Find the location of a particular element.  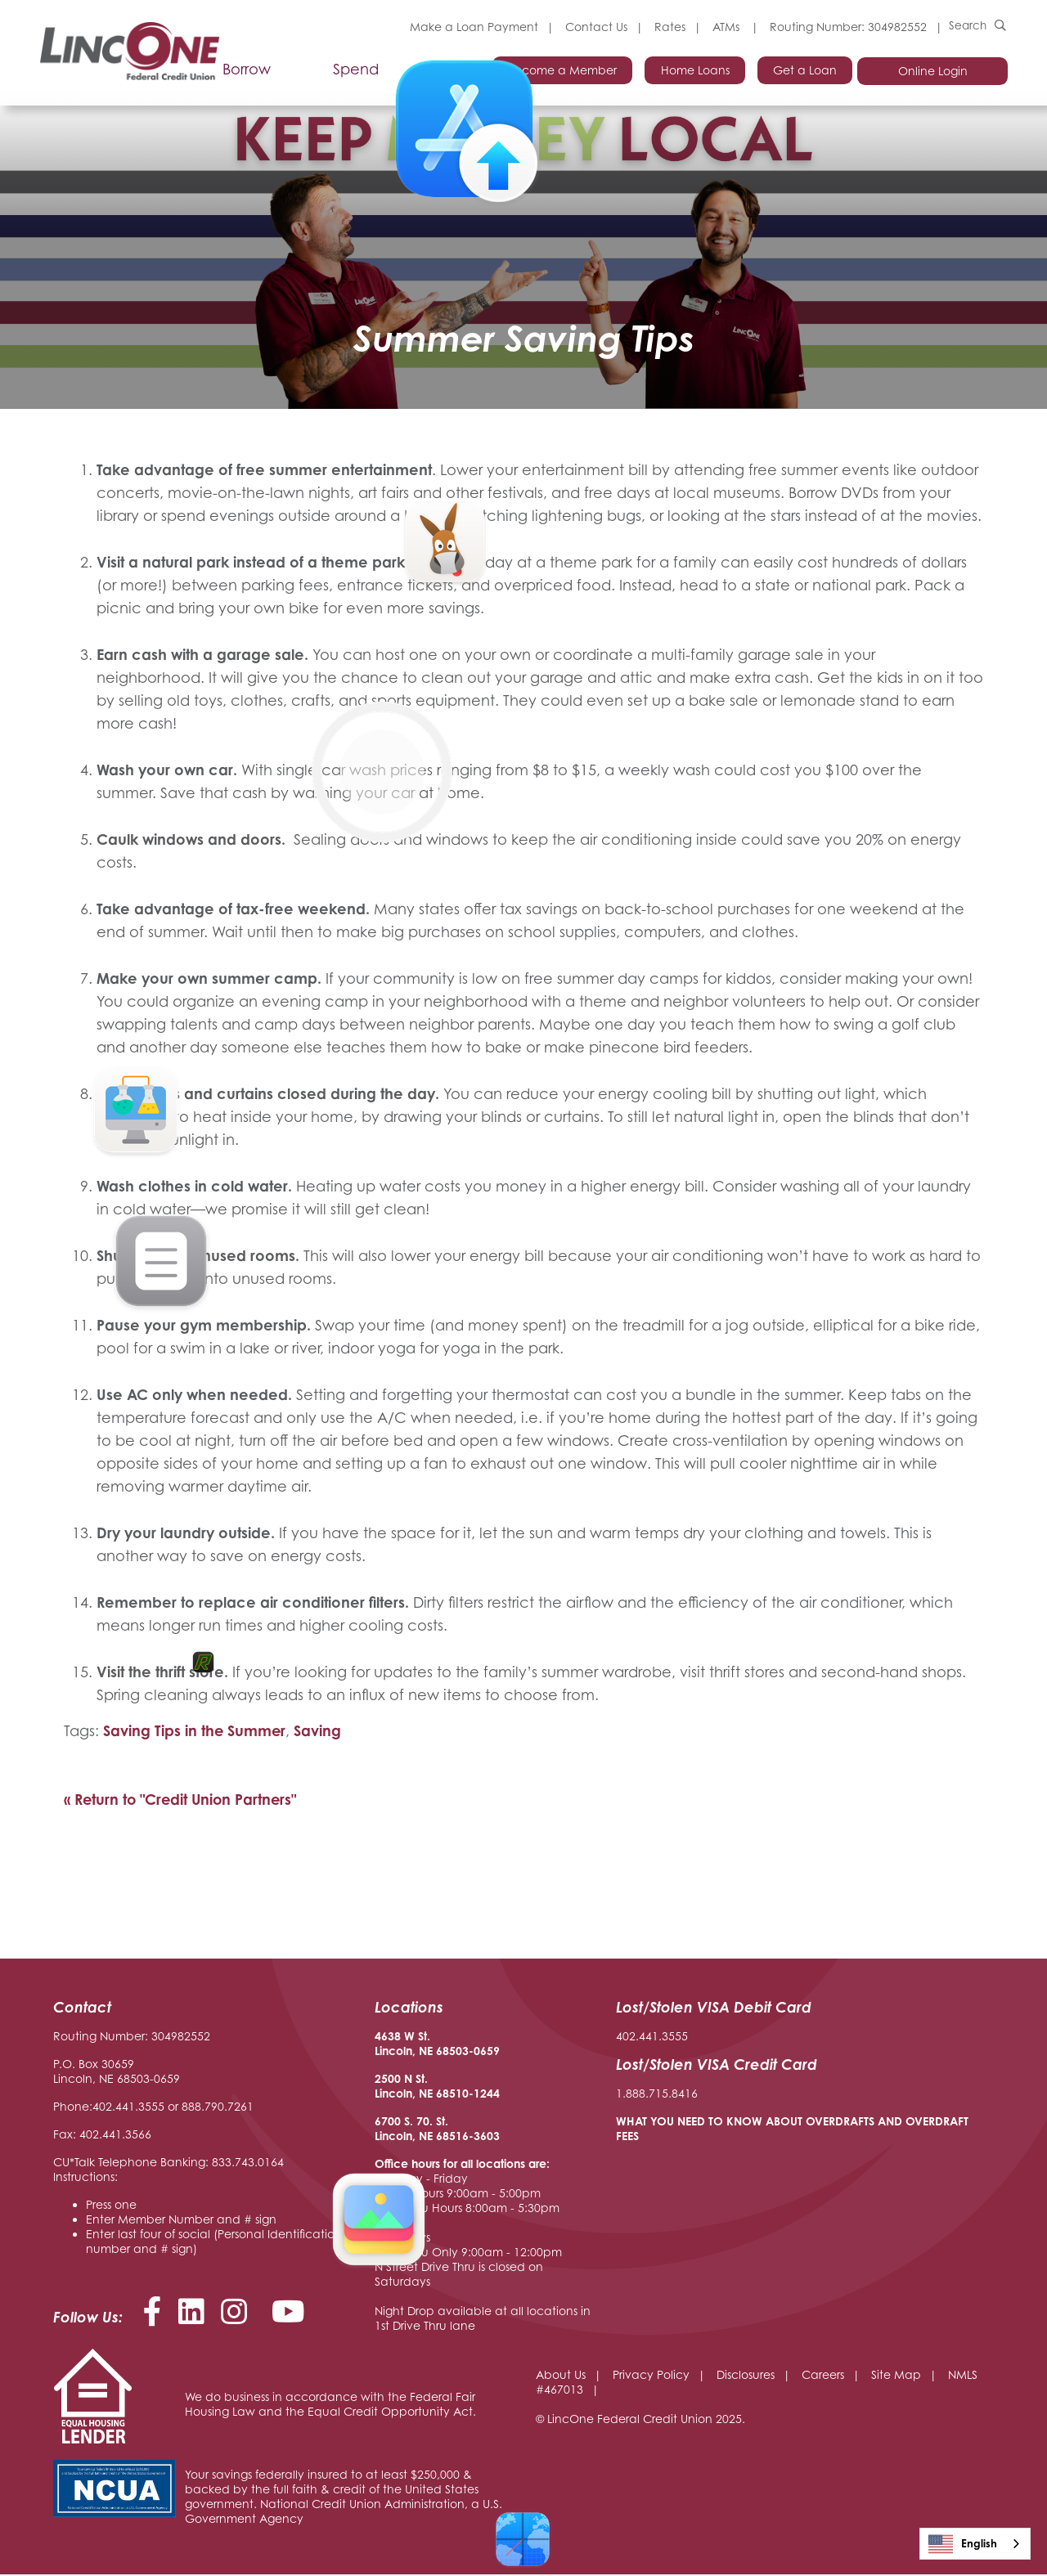

access menu editing preferences is located at coordinates (161, 1263).